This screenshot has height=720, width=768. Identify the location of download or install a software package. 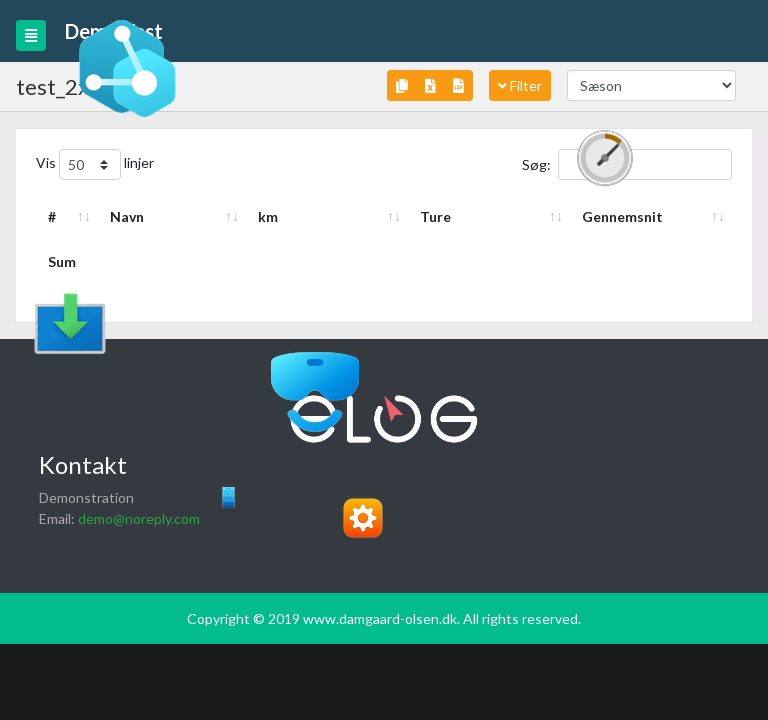
(70, 324).